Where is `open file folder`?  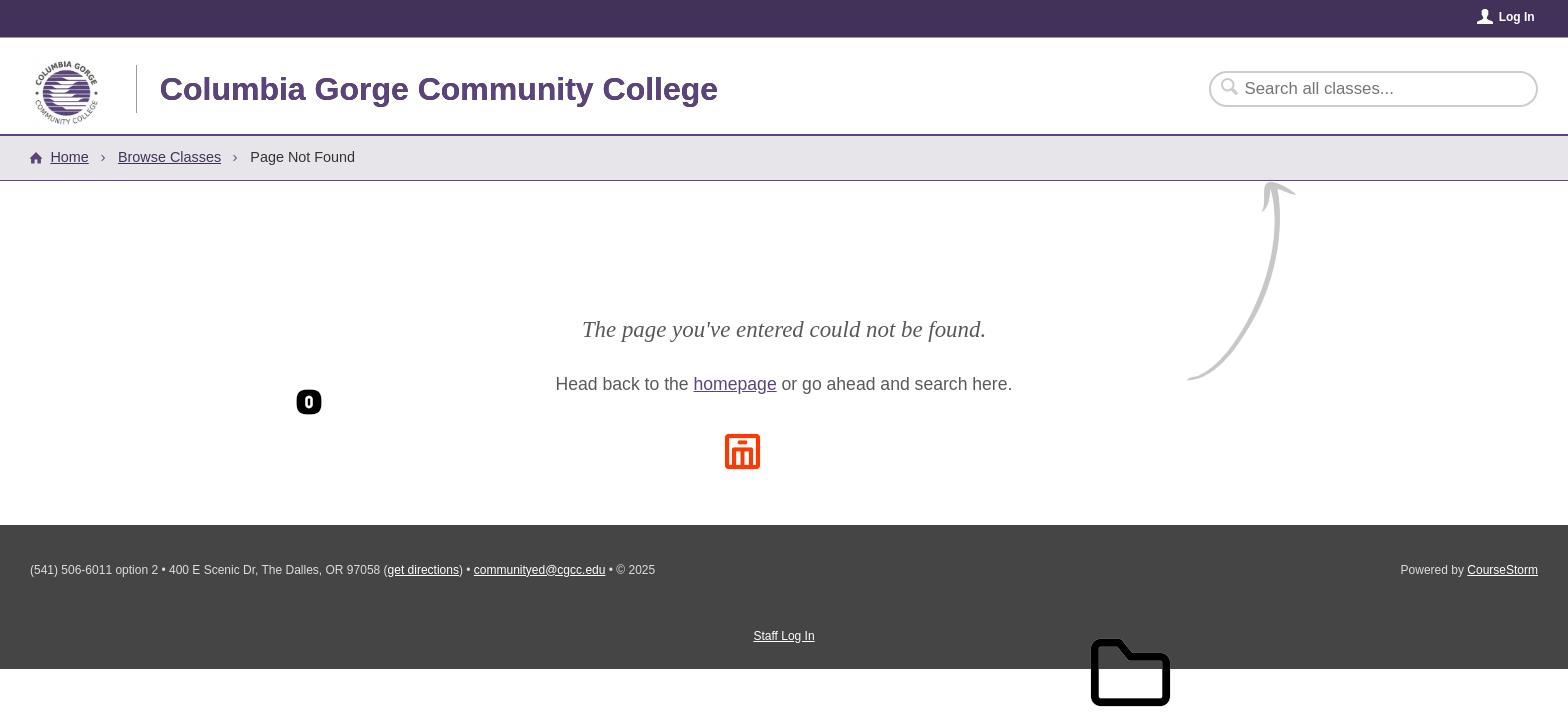 open file folder is located at coordinates (1130, 672).